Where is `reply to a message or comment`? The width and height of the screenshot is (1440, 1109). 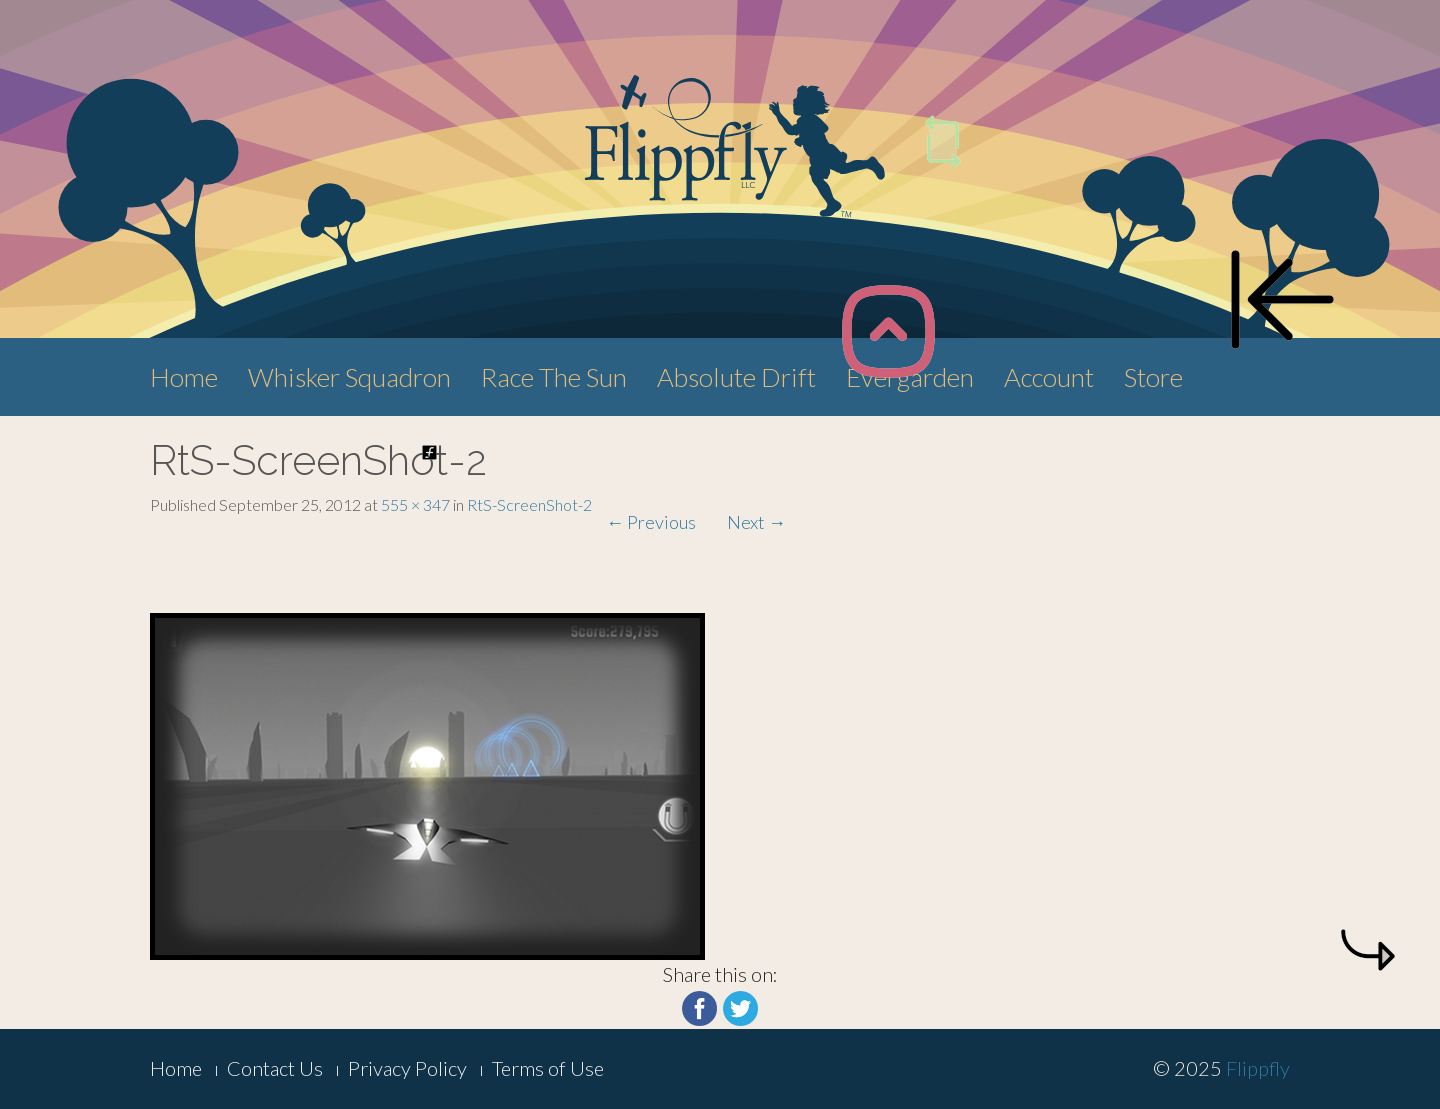
reply to a message or comment is located at coordinates (1368, 950).